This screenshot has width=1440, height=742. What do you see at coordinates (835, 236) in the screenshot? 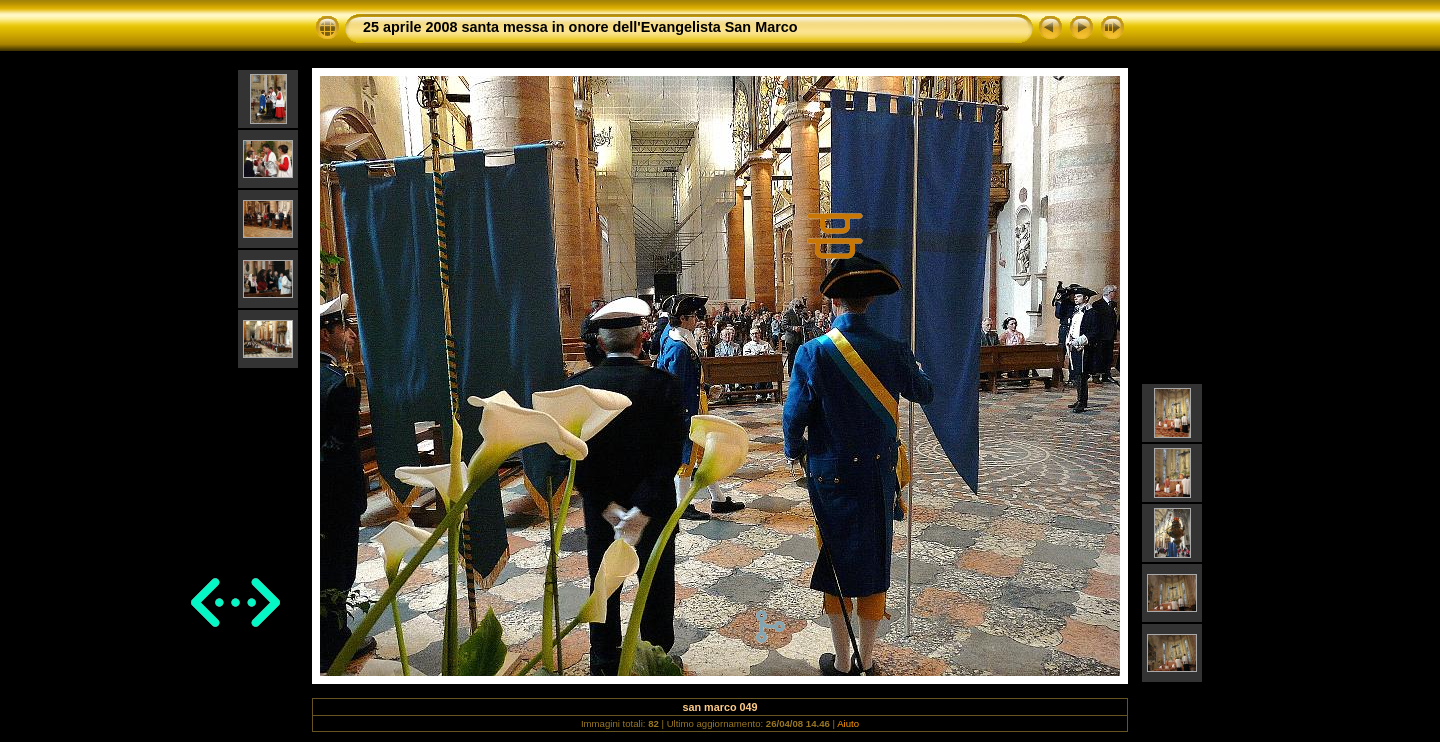
I see `align objects to the top edge with vertical distribution` at bounding box center [835, 236].